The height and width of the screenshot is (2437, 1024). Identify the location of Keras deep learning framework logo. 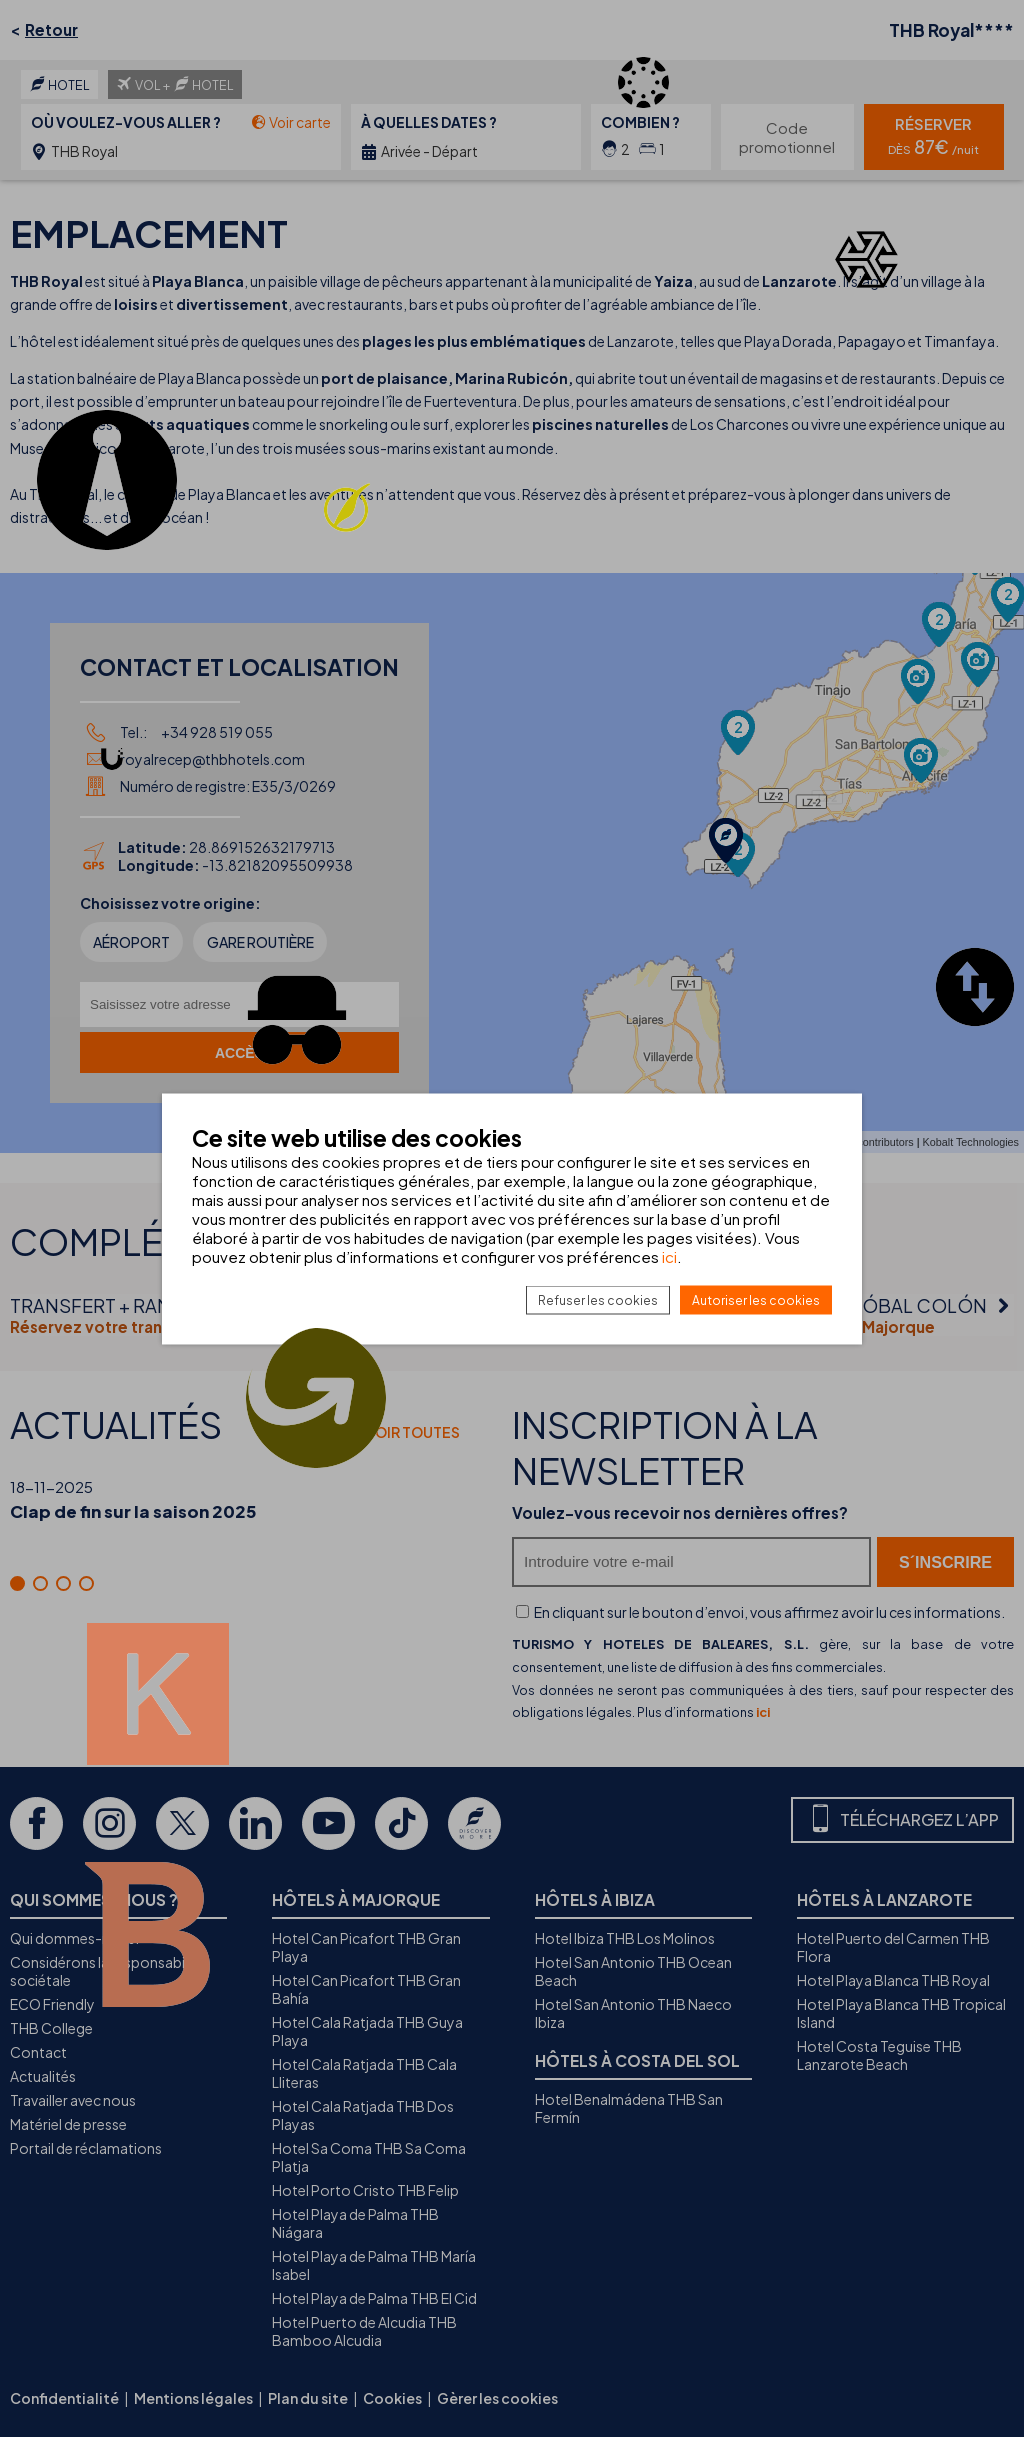
(158, 1694).